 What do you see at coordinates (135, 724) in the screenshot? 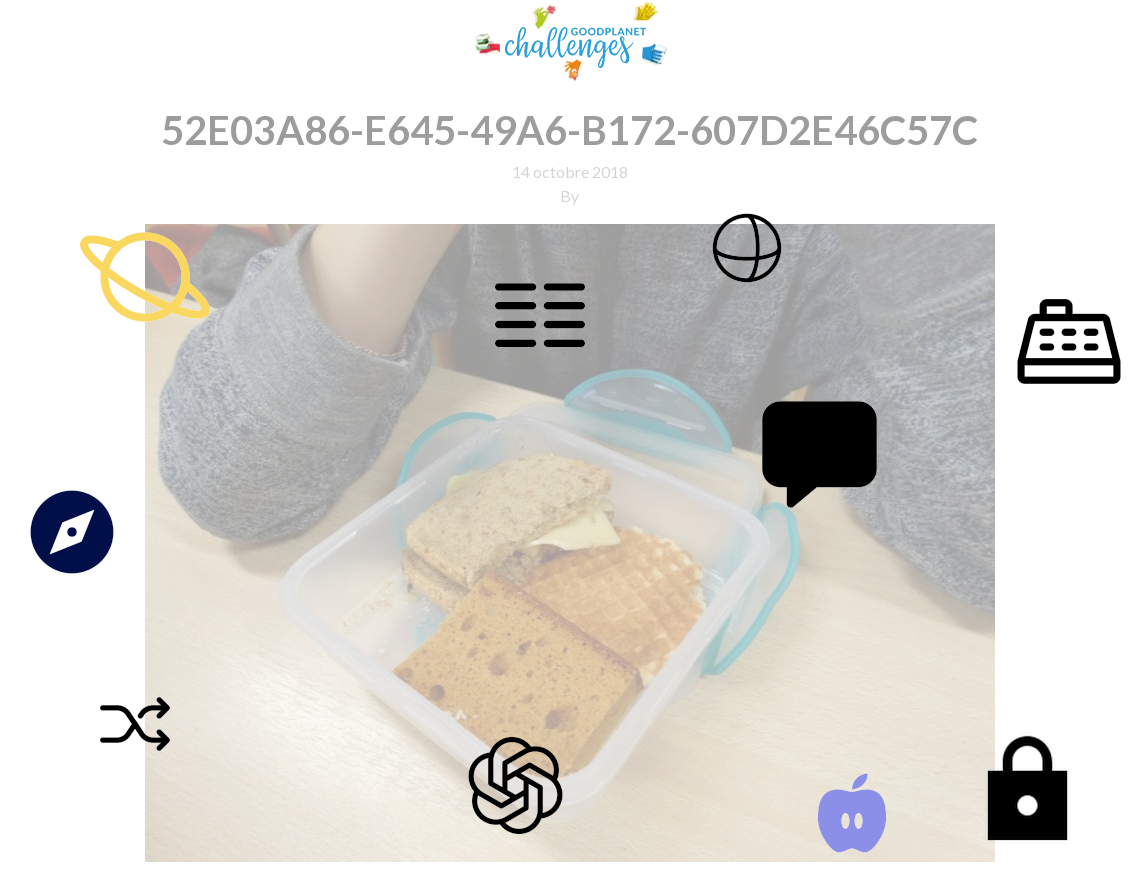
I see `shuffle playback order` at bounding box center [135, 724].